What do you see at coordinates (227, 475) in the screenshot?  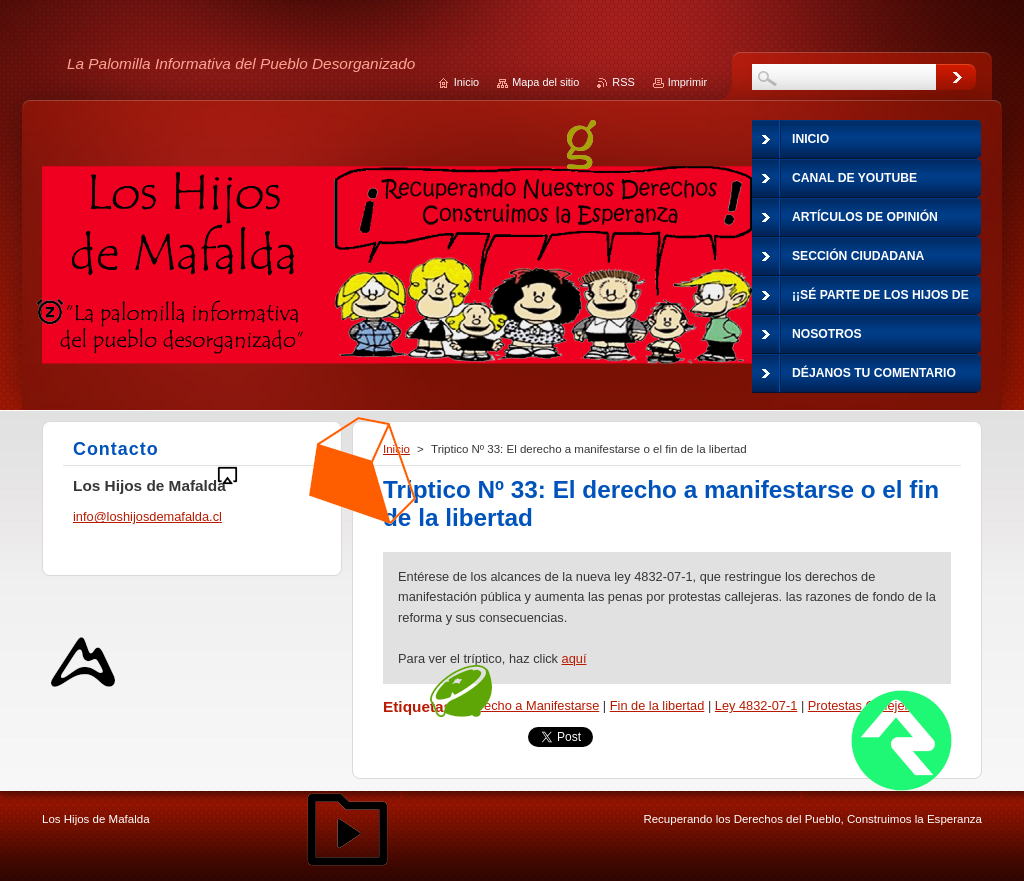 I see `stream content to an external display via airplay` at bounding box center [227, 475].